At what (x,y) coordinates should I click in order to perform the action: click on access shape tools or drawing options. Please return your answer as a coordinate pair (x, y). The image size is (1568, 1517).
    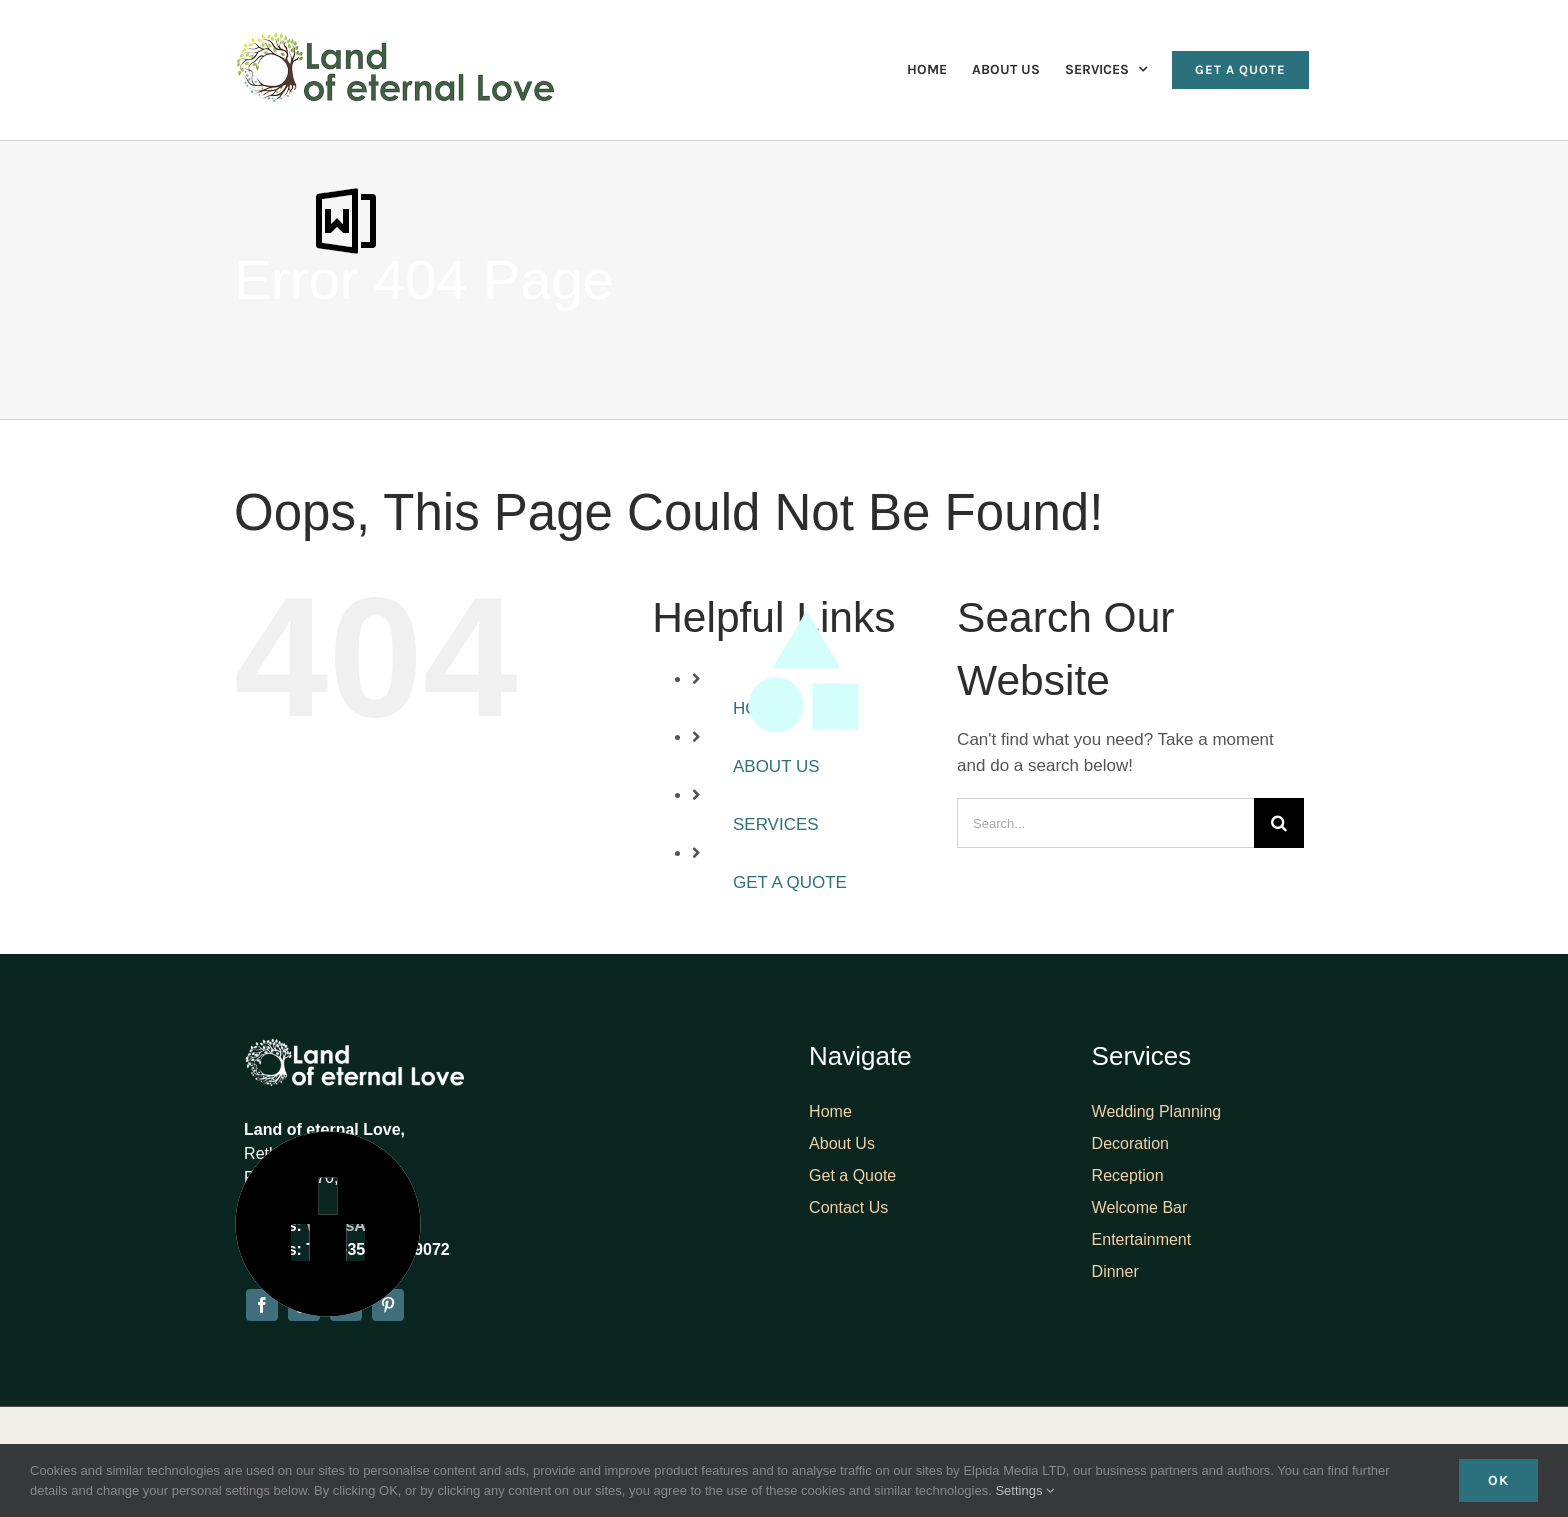
    Looking at the image, I should click on (806, 674).